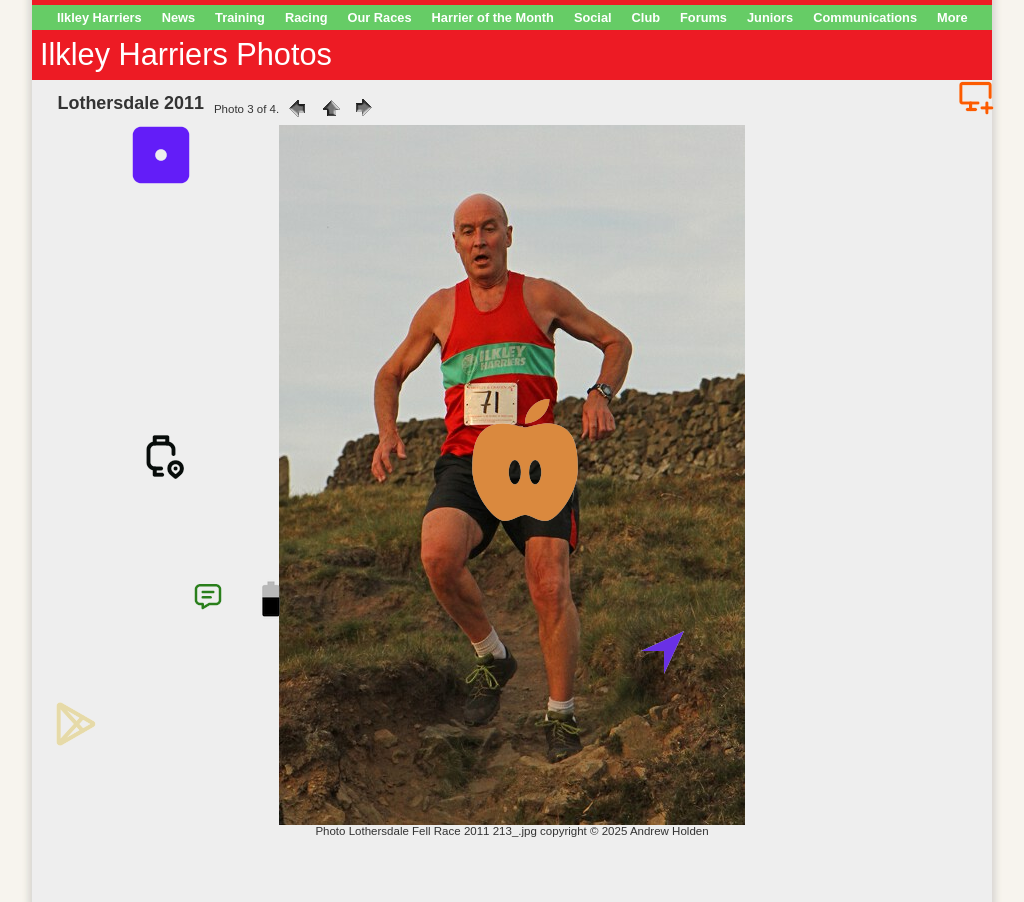  I want to click on open google play store, so click(76, 724).